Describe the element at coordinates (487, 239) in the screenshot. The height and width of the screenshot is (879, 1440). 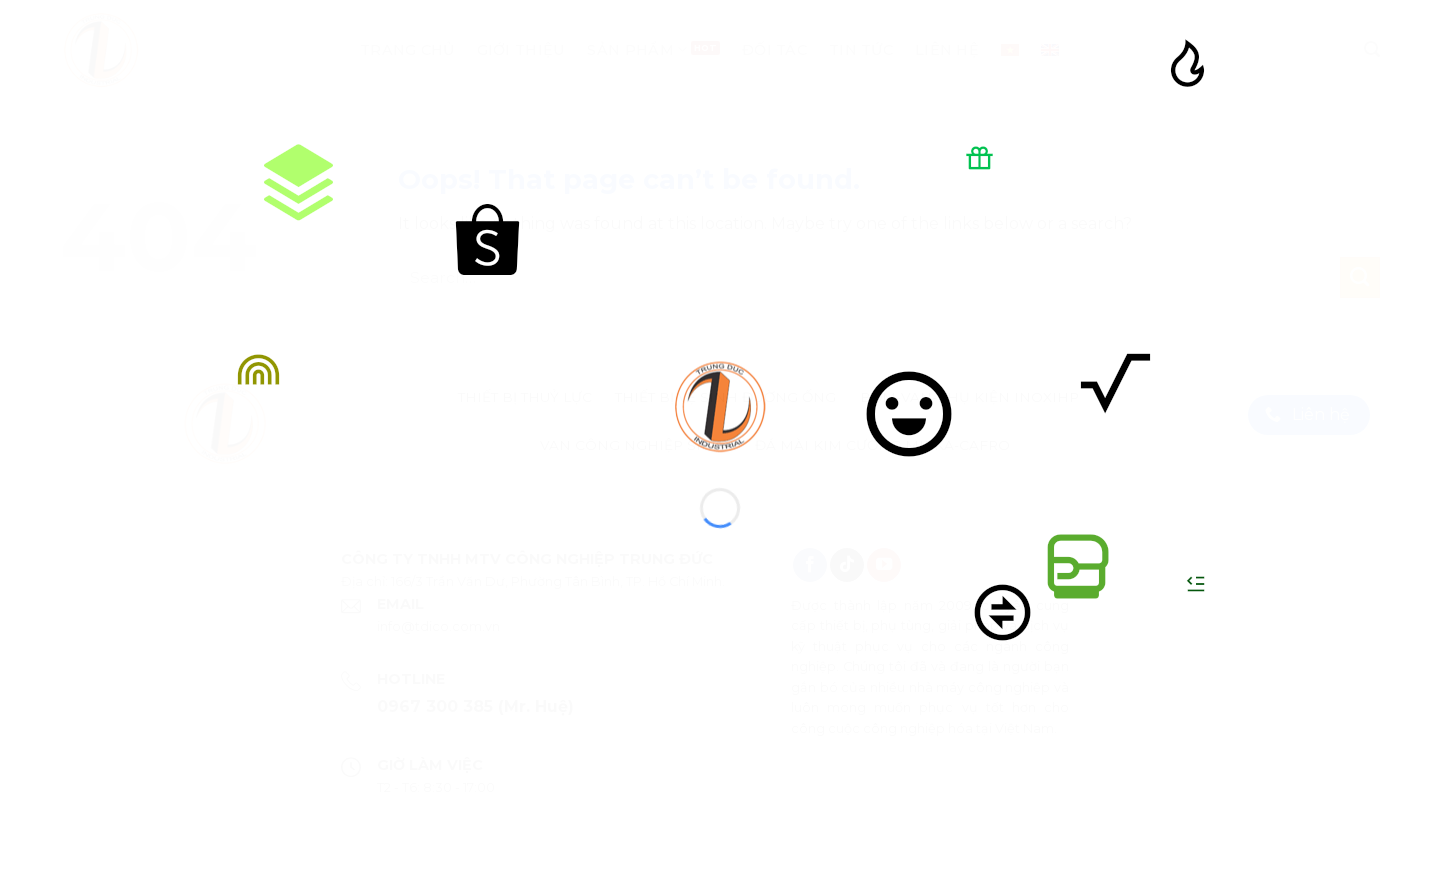
I see `open the Shopee shopping app` at that location.